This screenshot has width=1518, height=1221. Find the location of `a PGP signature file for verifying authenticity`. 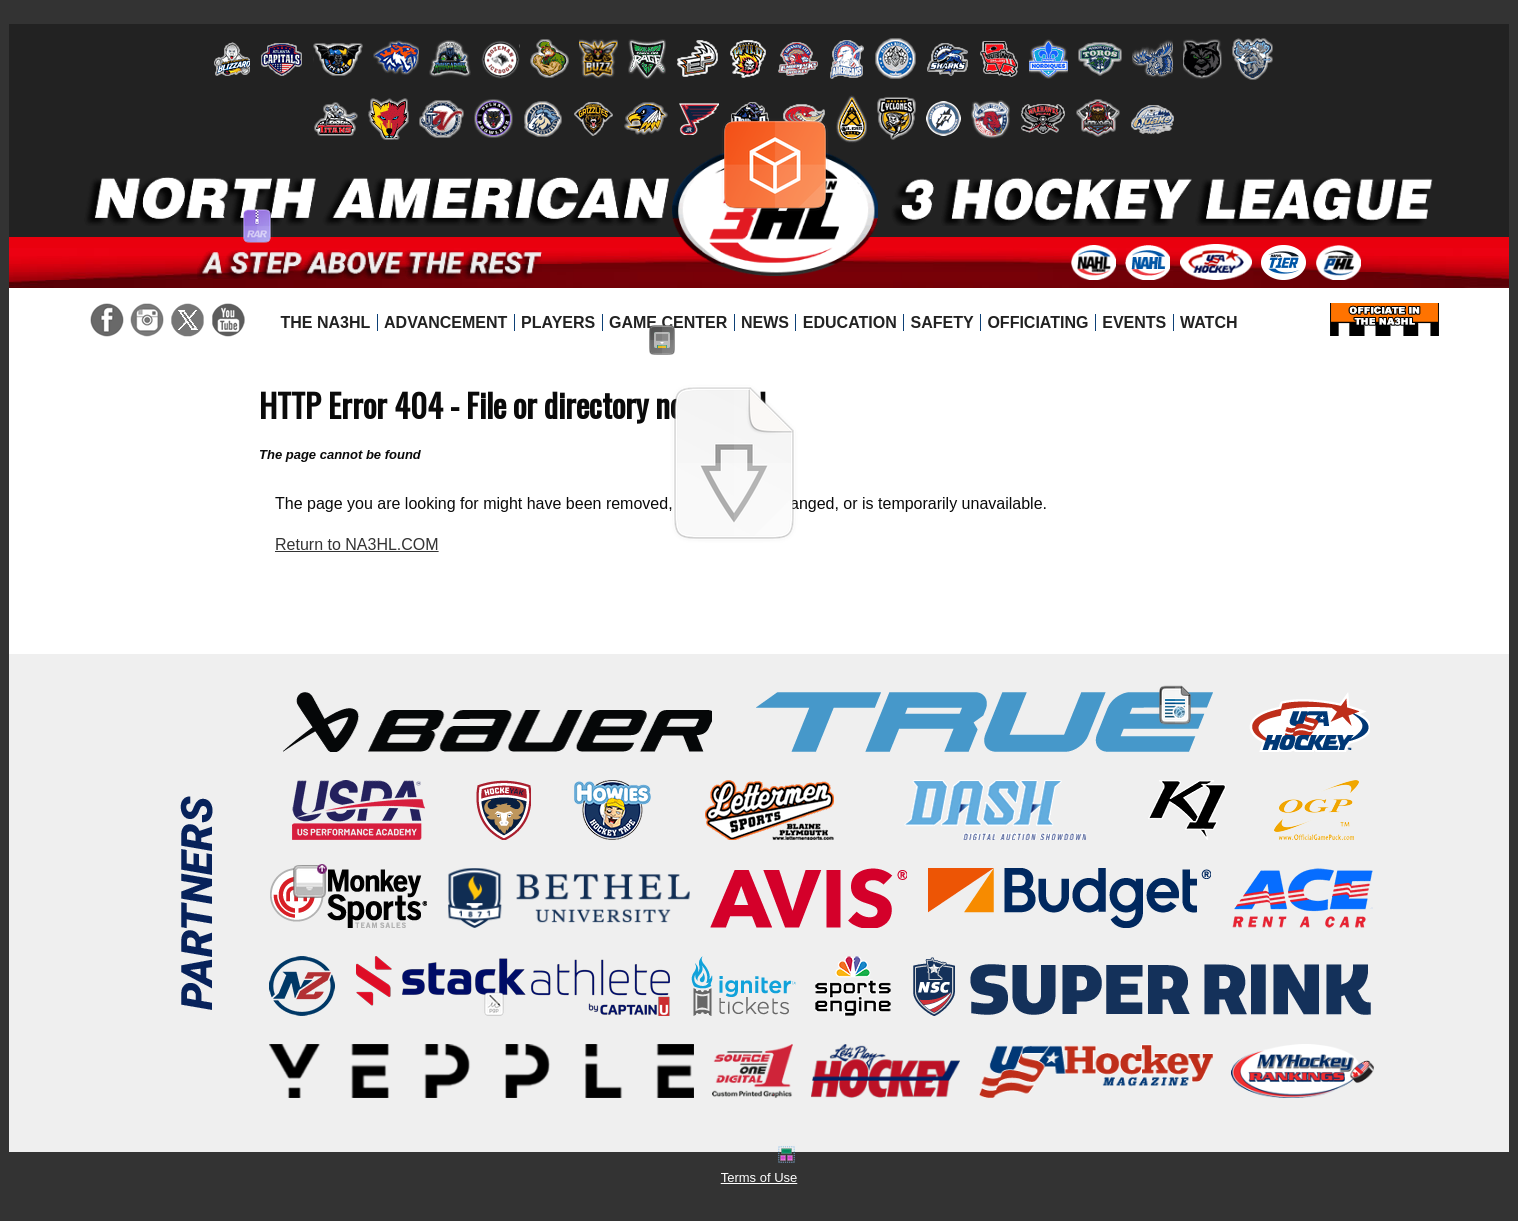

a PGP signature file for verifying authenticity is located at coordinates (494, 1004).